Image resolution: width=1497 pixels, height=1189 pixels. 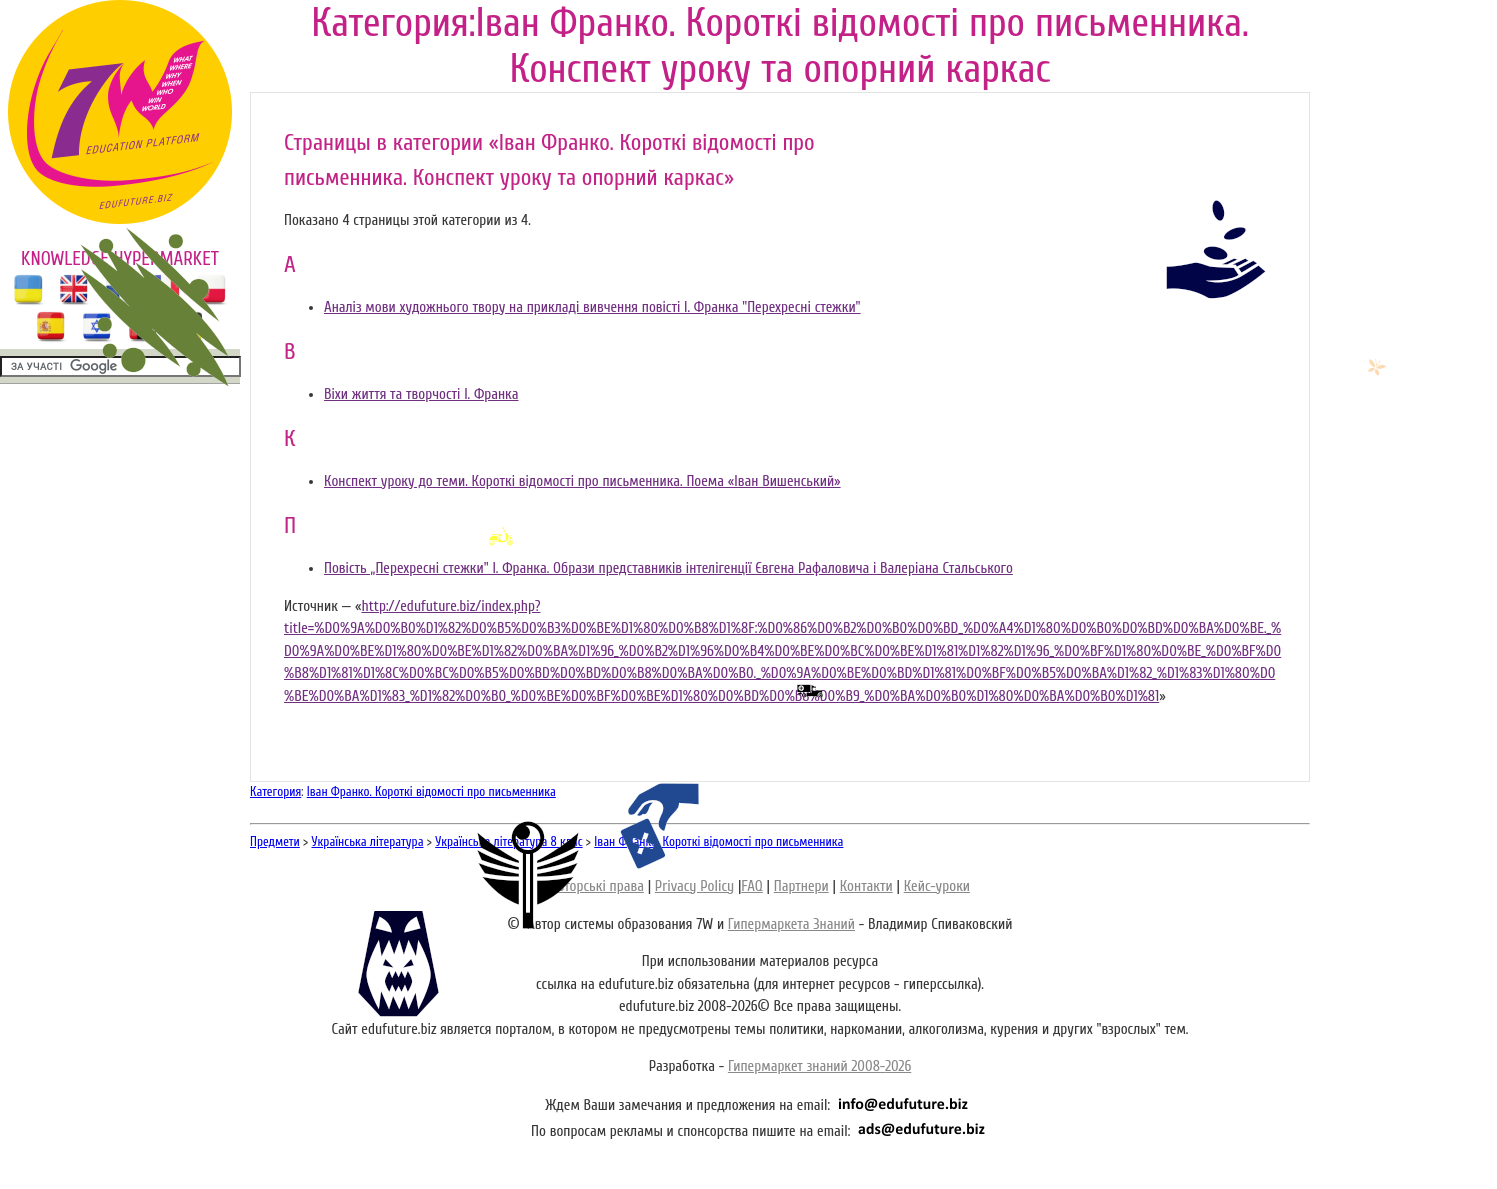 I want to click on select scooter as transportation mode, so click(x=501, y=536).